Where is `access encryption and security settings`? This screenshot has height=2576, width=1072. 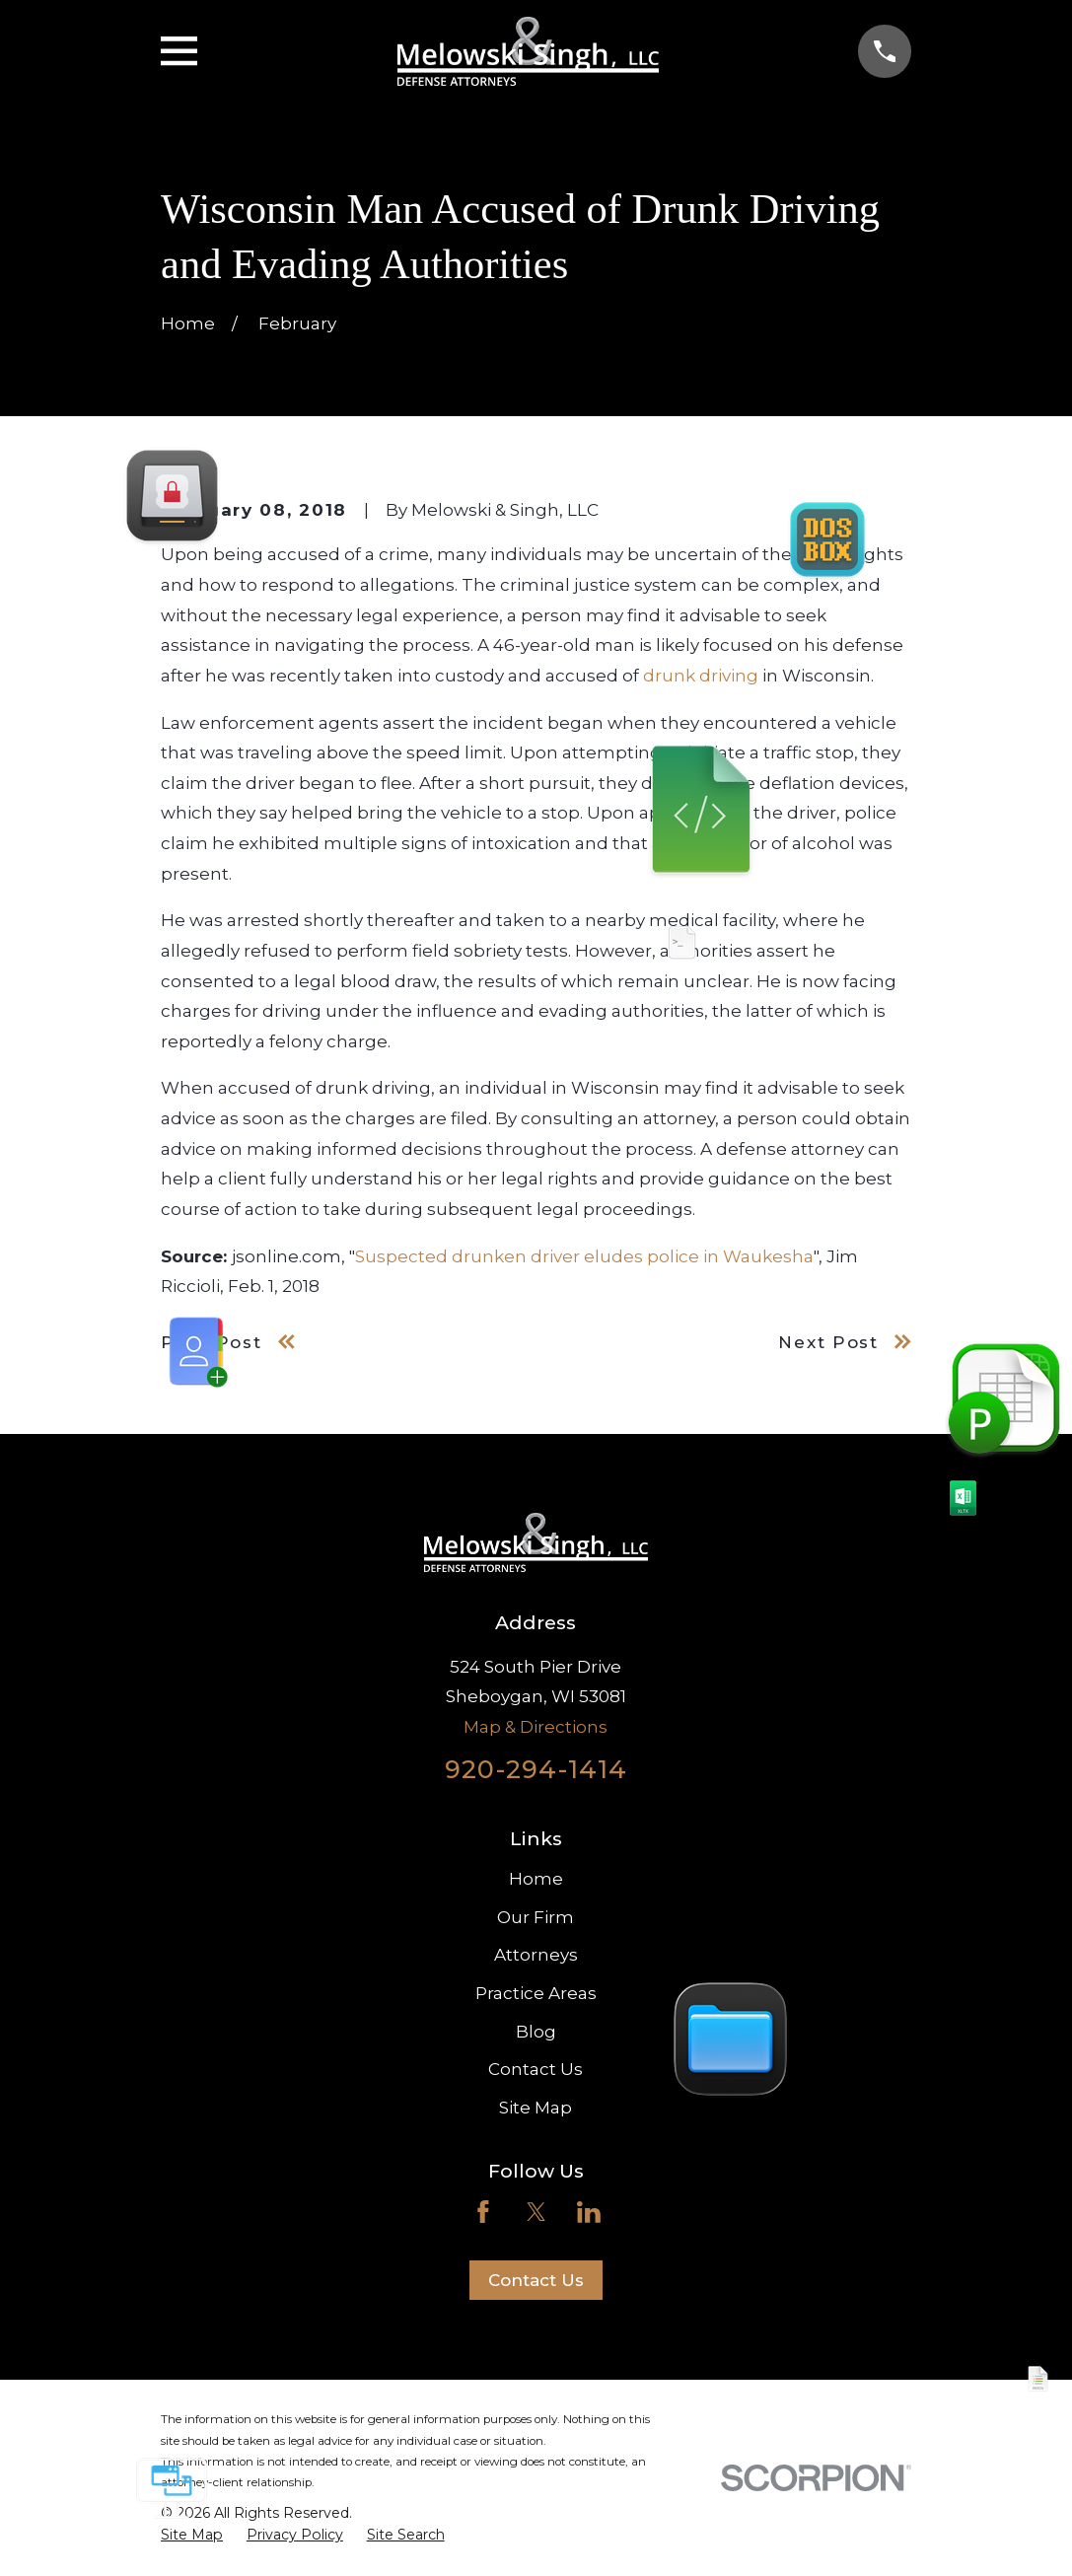 access encryption and security settings is located at coordinates (172, 495).